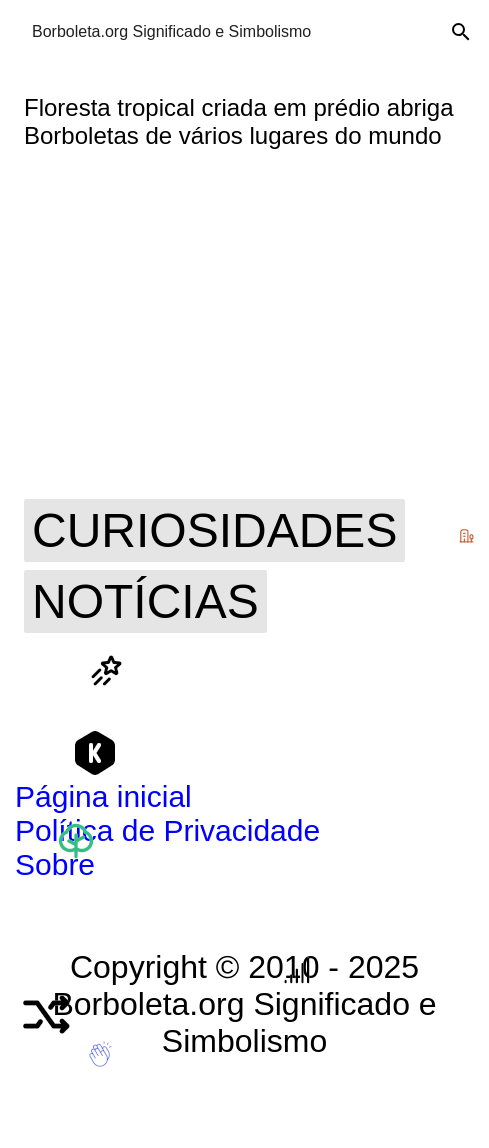 Image resolution: width=489 pixels, height=1148 pixels. What do you see at coordinates (76, 841) in the screenshot?
I see `access nature or outdoor-related content` at bounding box center [76, 841].